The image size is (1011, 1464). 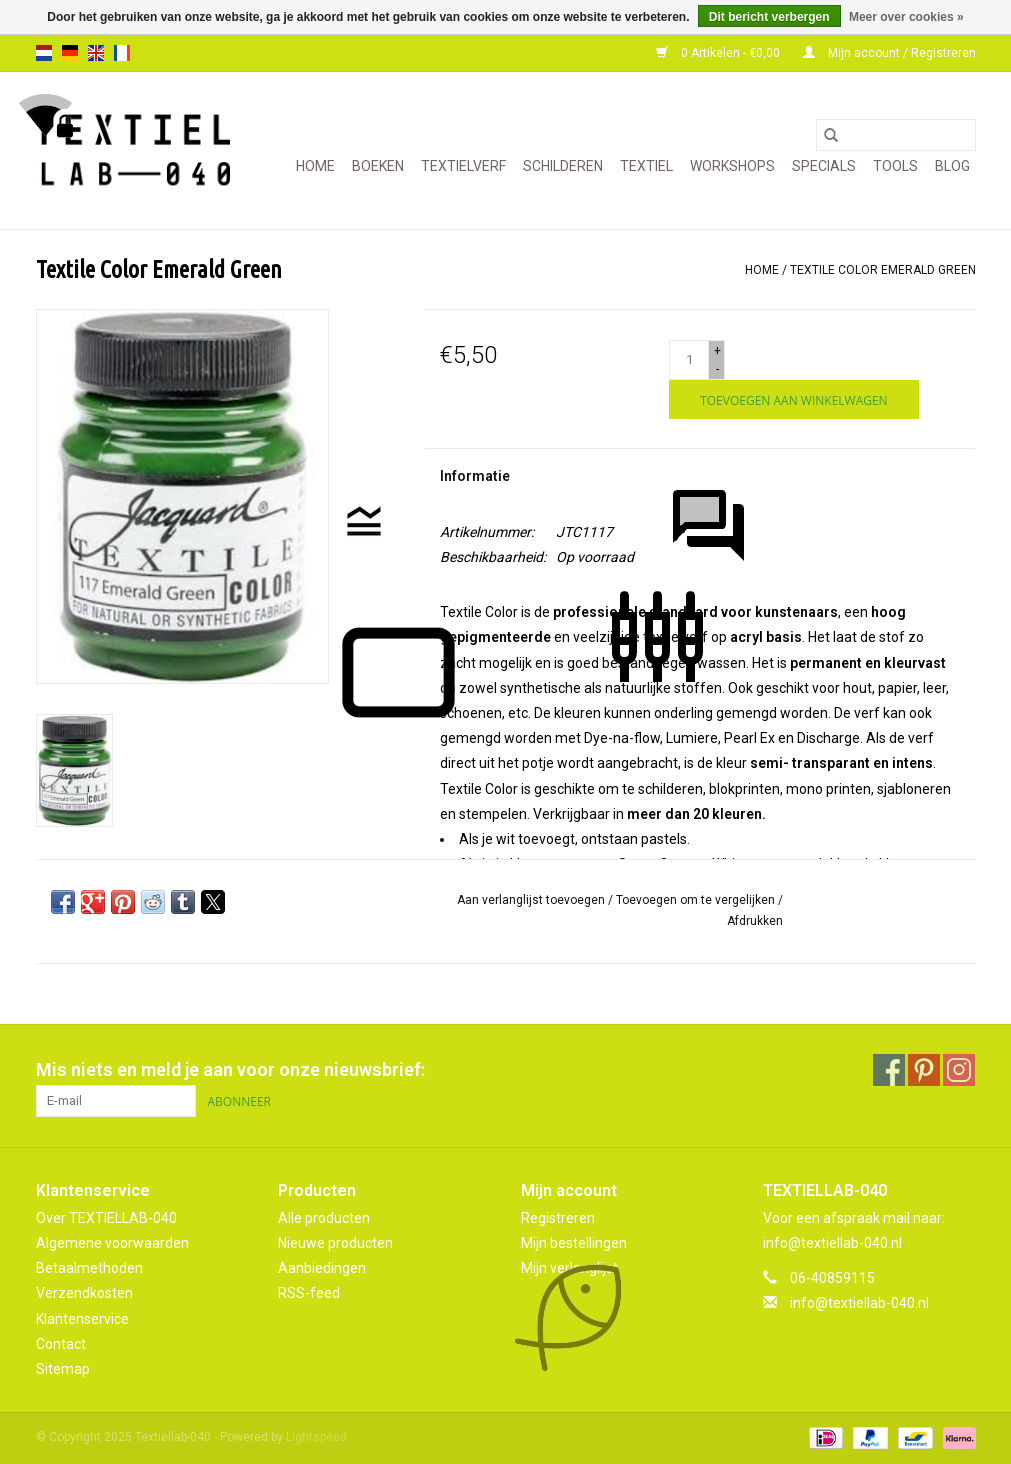 What do you see at coordinates (708, 525) in the screenshot?
I see `open messages or chat` at bounding box center [708, 525].